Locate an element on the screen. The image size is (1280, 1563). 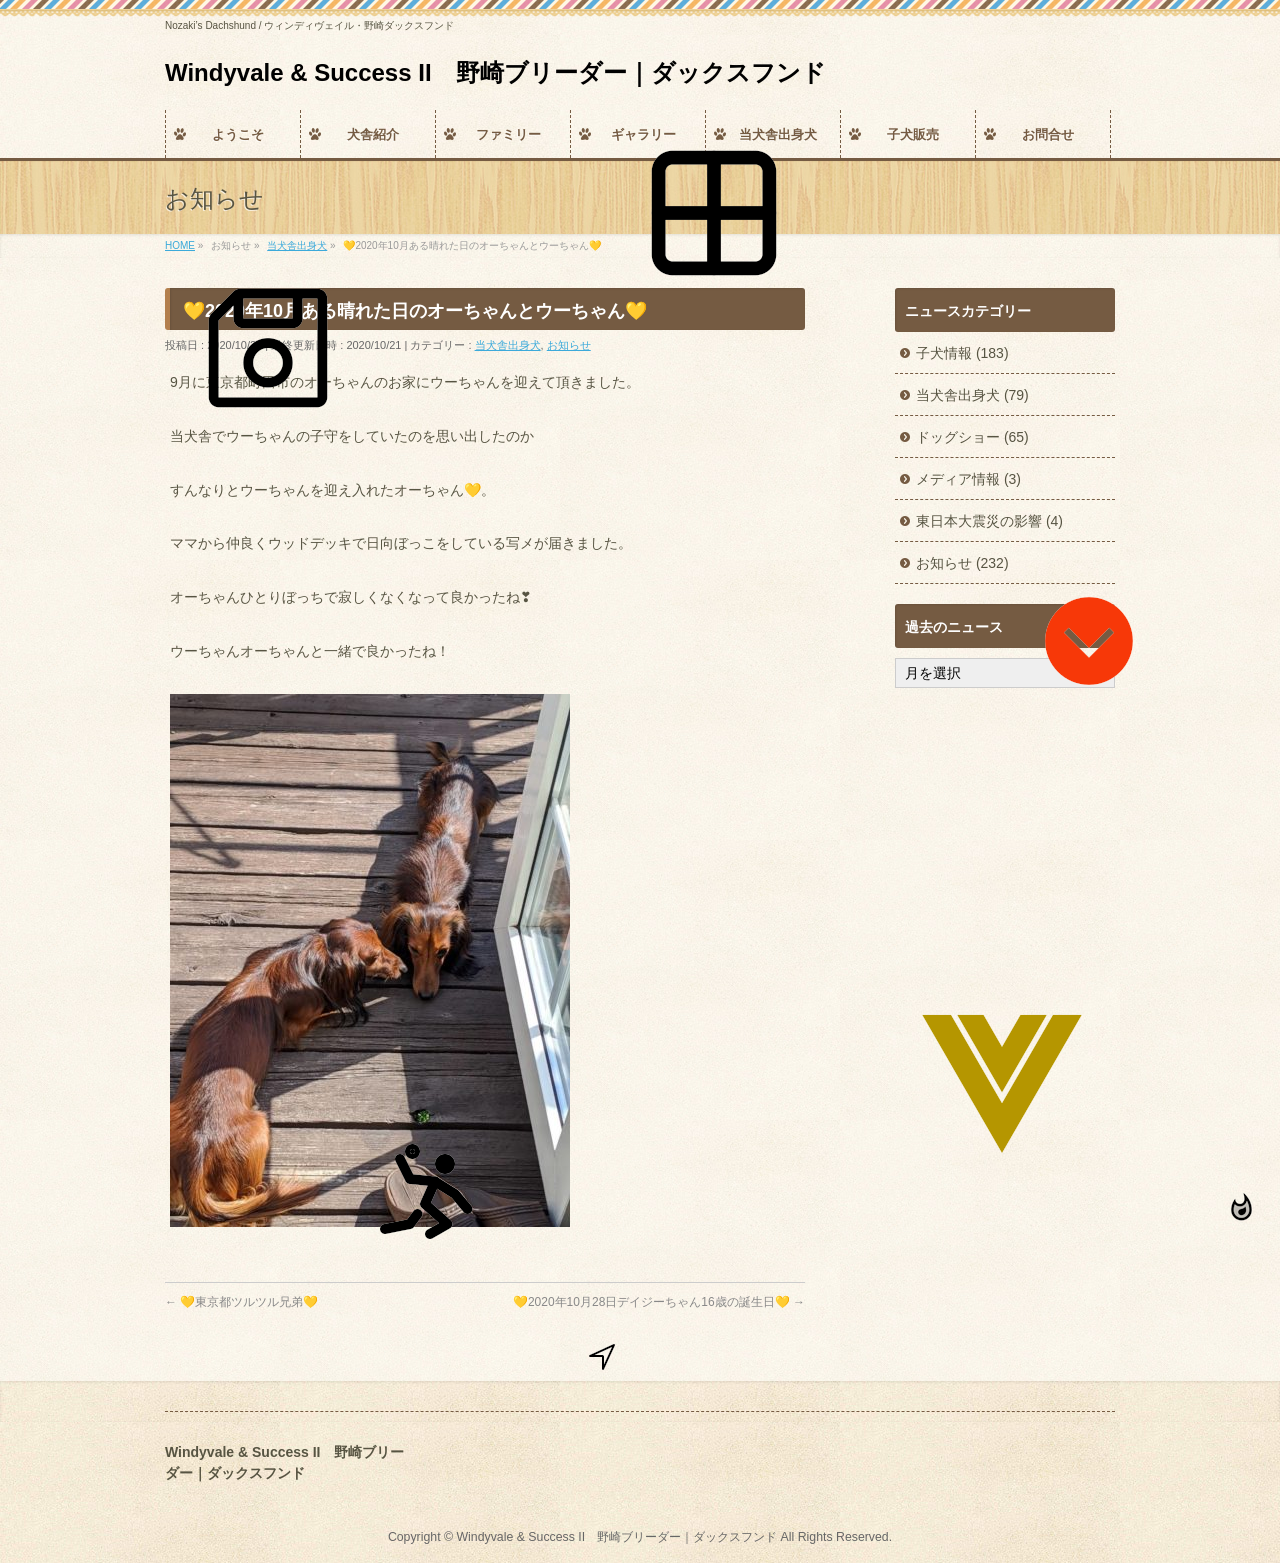
Vue.js framework logo is located at coordinates (1002, 1084).